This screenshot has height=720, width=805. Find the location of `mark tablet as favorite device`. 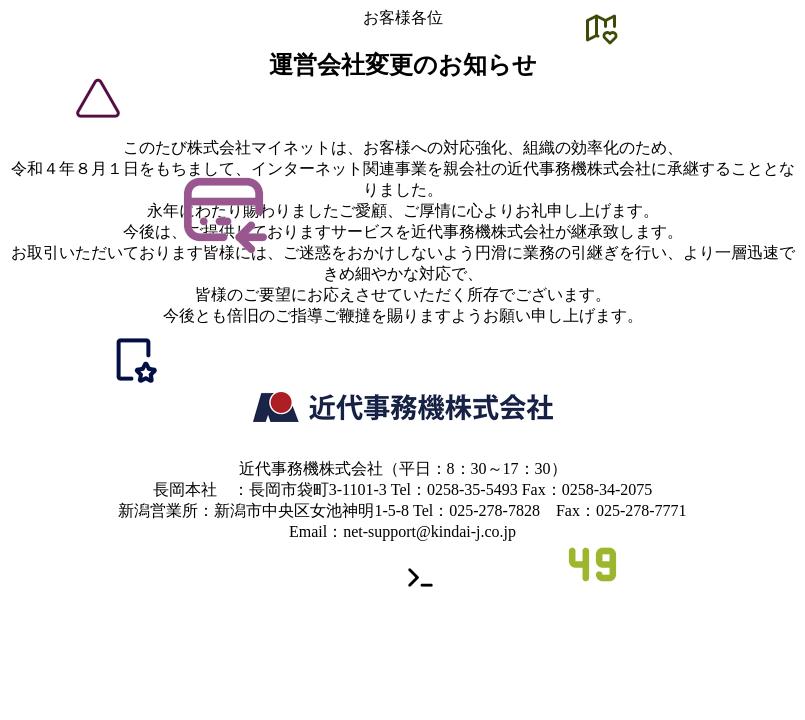

mark tablet as favorite device is located at coordinates (133, 359).